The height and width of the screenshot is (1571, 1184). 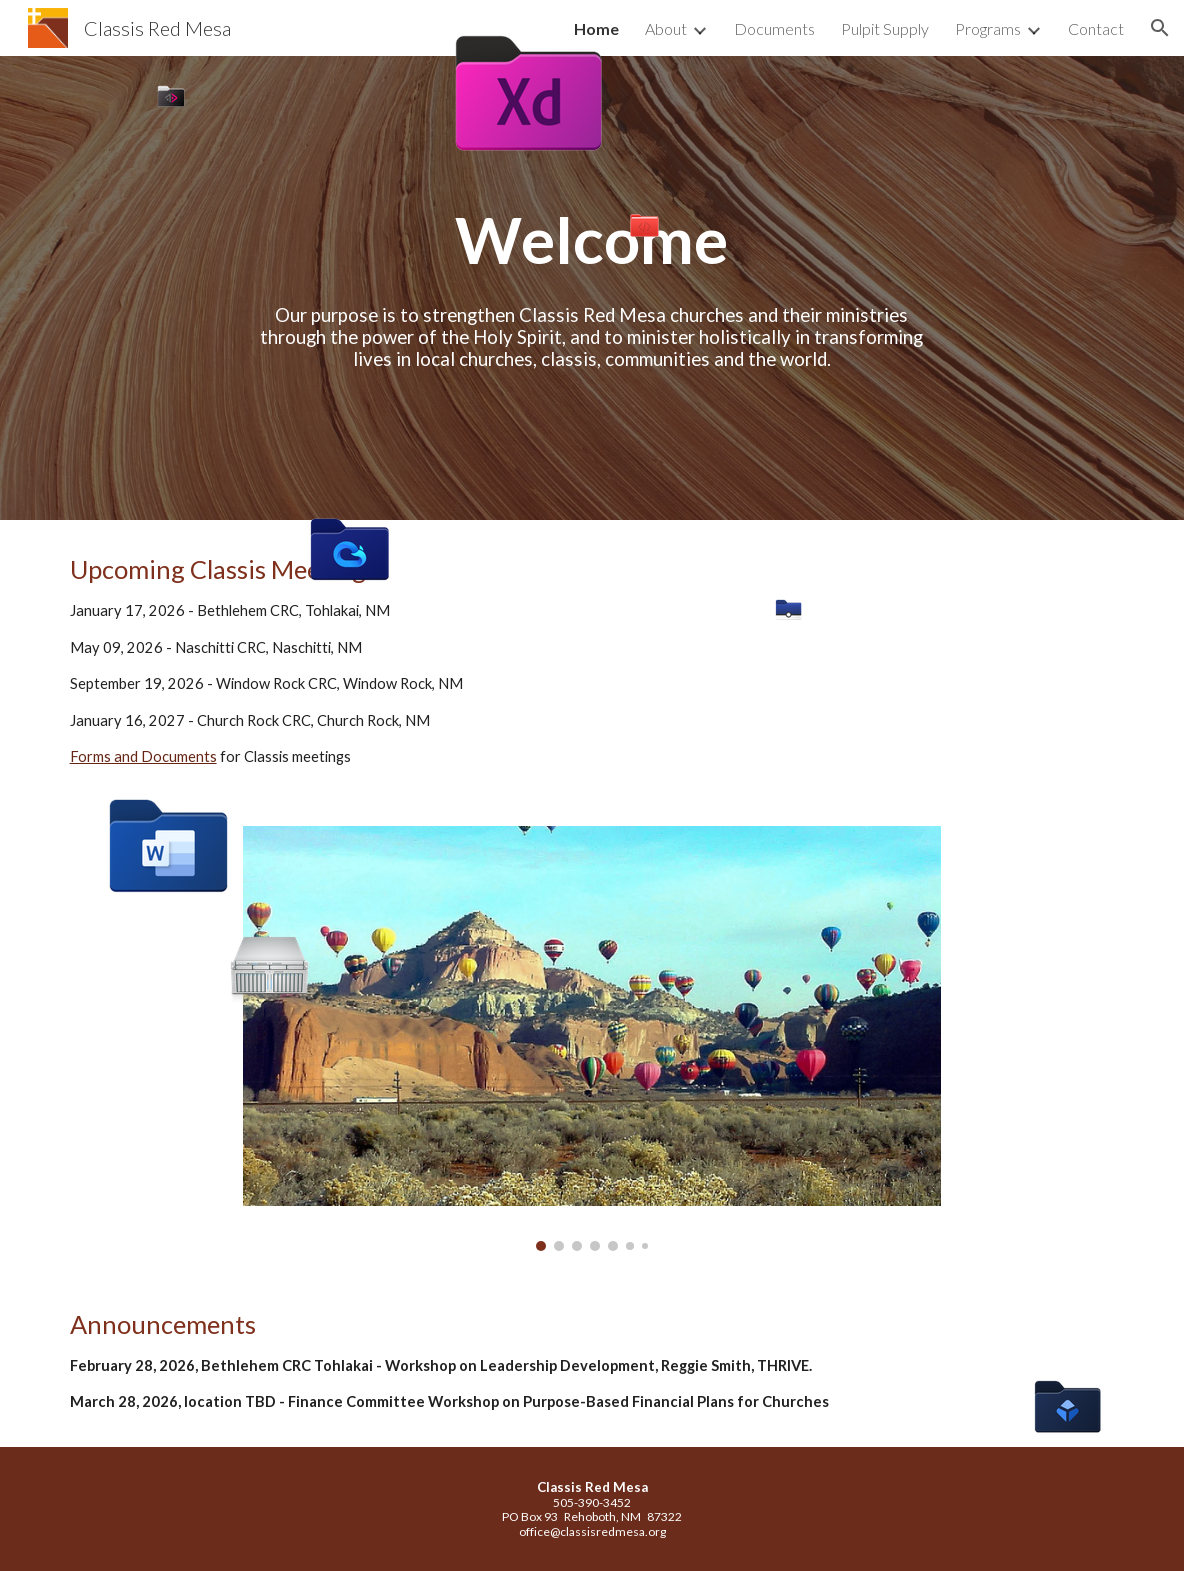 What do you see at coordinates (528, 97) in the screenshot?
I see `open folder containing Adobe XD project files` at bounding box center [528, 97].